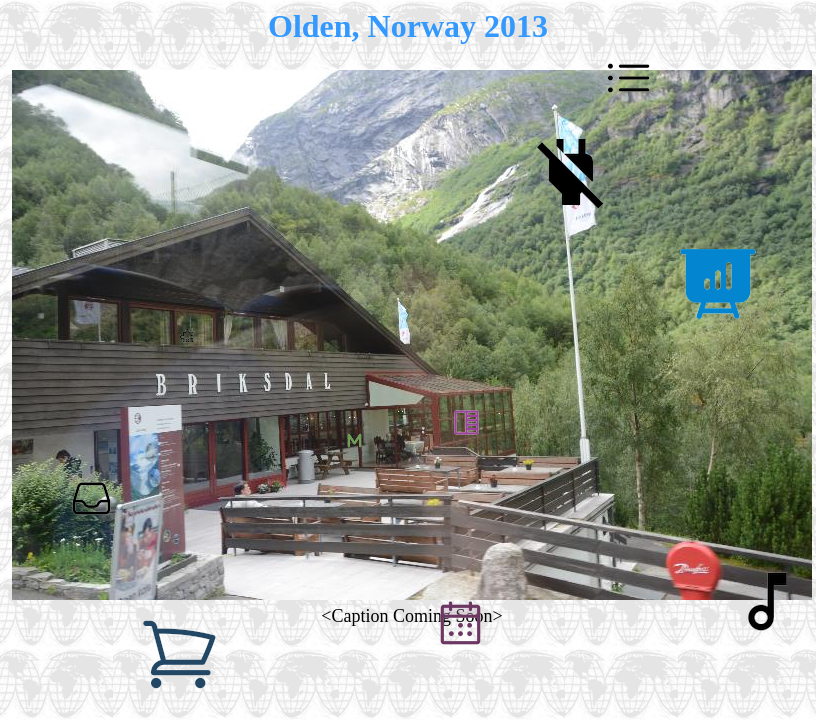 The height and width of the screenshot is (720, 816). What do you see at coordinates (767, 601) in the screenshot?
I see `access music or audio playback` at bounding box center [767, 601].